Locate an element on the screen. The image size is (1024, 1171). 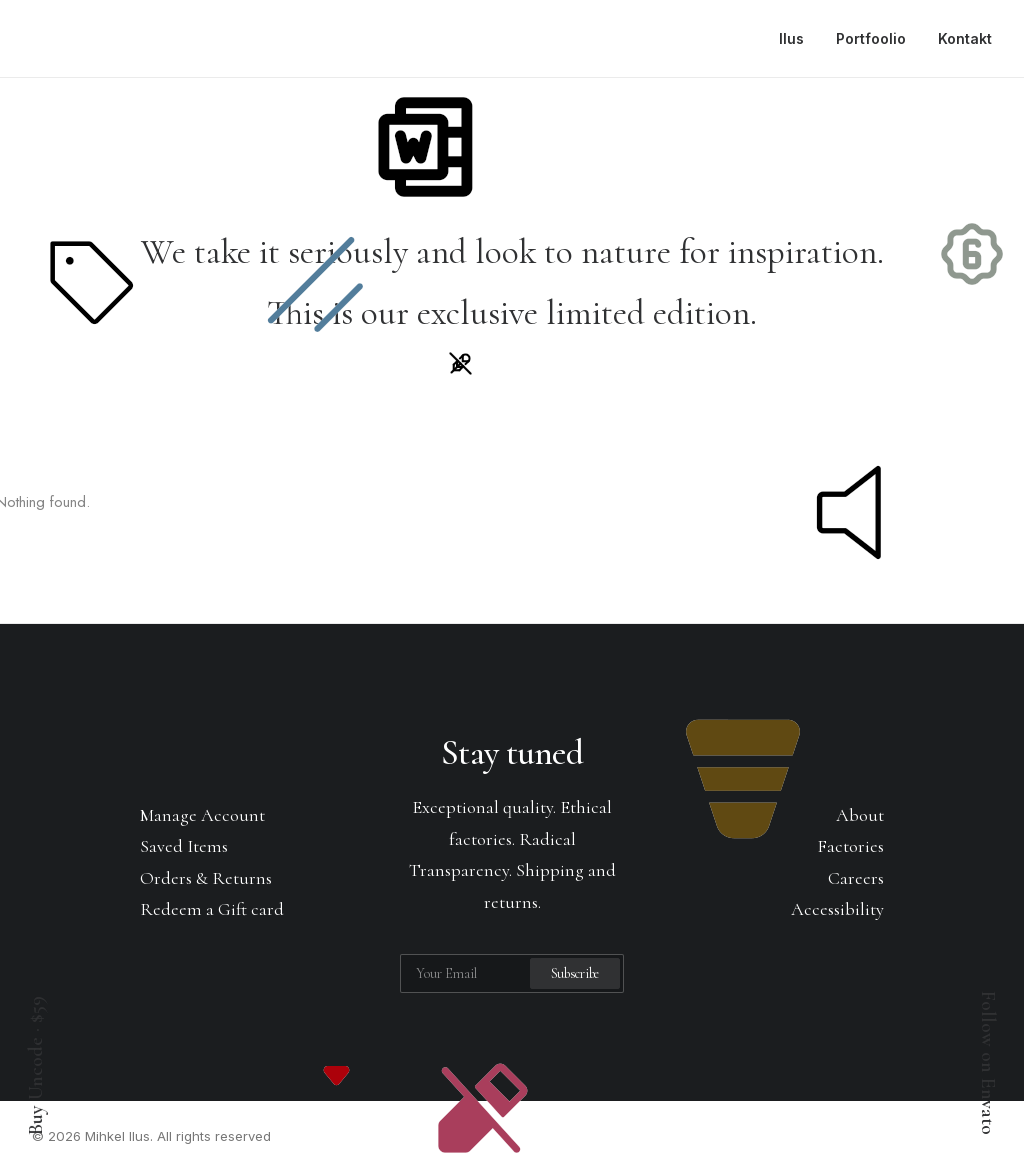
indicates rank or position number 6 is located at coordinates (972, 254).